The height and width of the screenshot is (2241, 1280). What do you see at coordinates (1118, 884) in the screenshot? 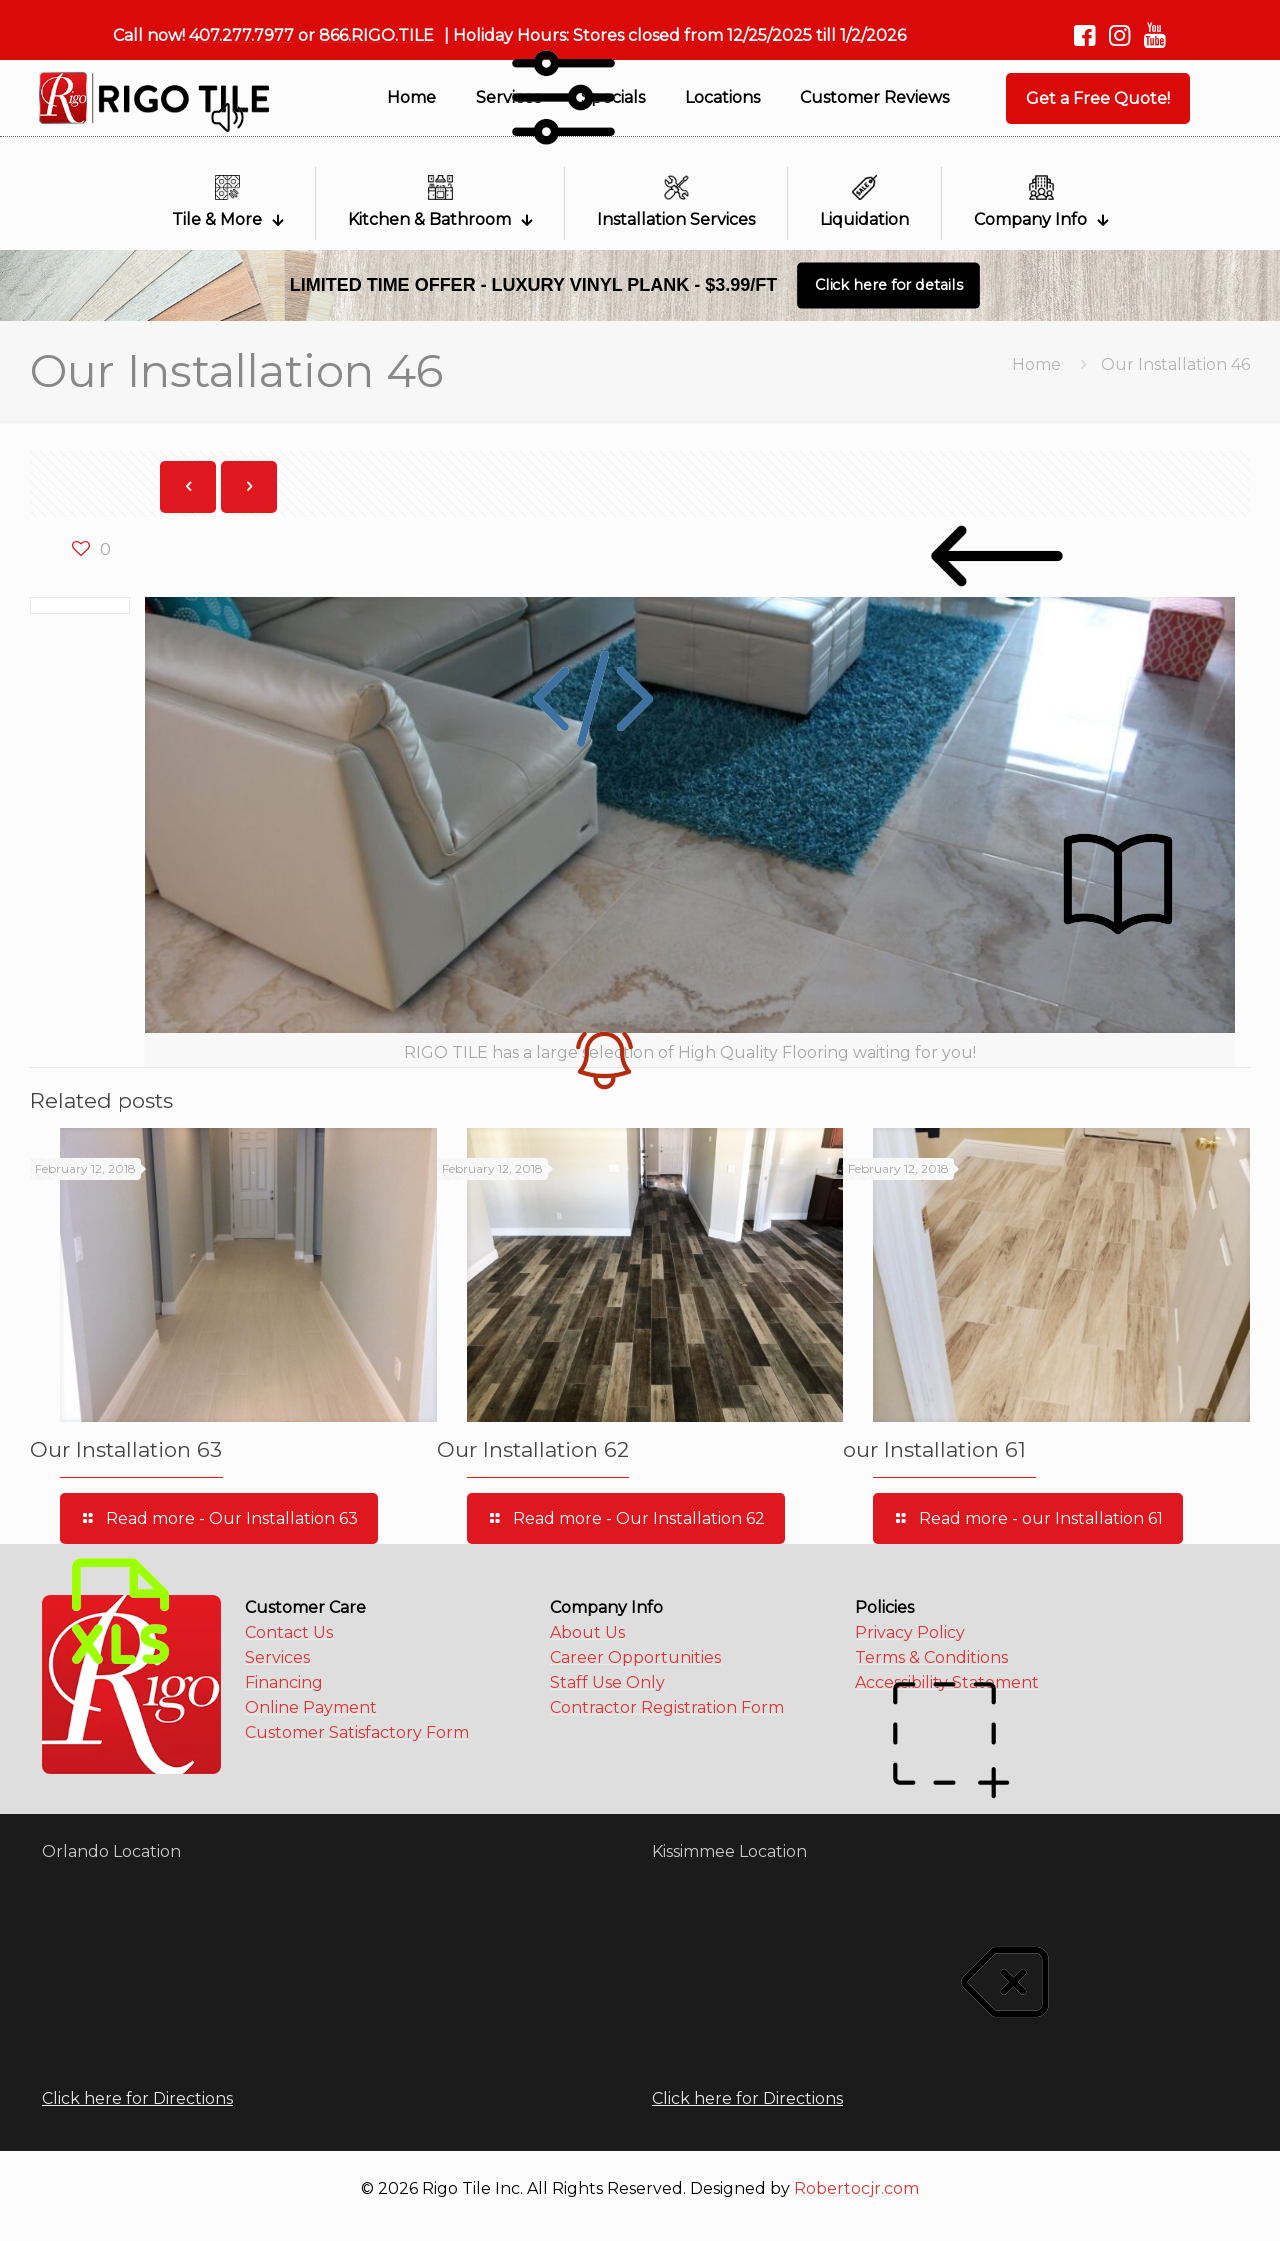
I see `open reading mode or e-reader` at bounding box center [1118, 884].